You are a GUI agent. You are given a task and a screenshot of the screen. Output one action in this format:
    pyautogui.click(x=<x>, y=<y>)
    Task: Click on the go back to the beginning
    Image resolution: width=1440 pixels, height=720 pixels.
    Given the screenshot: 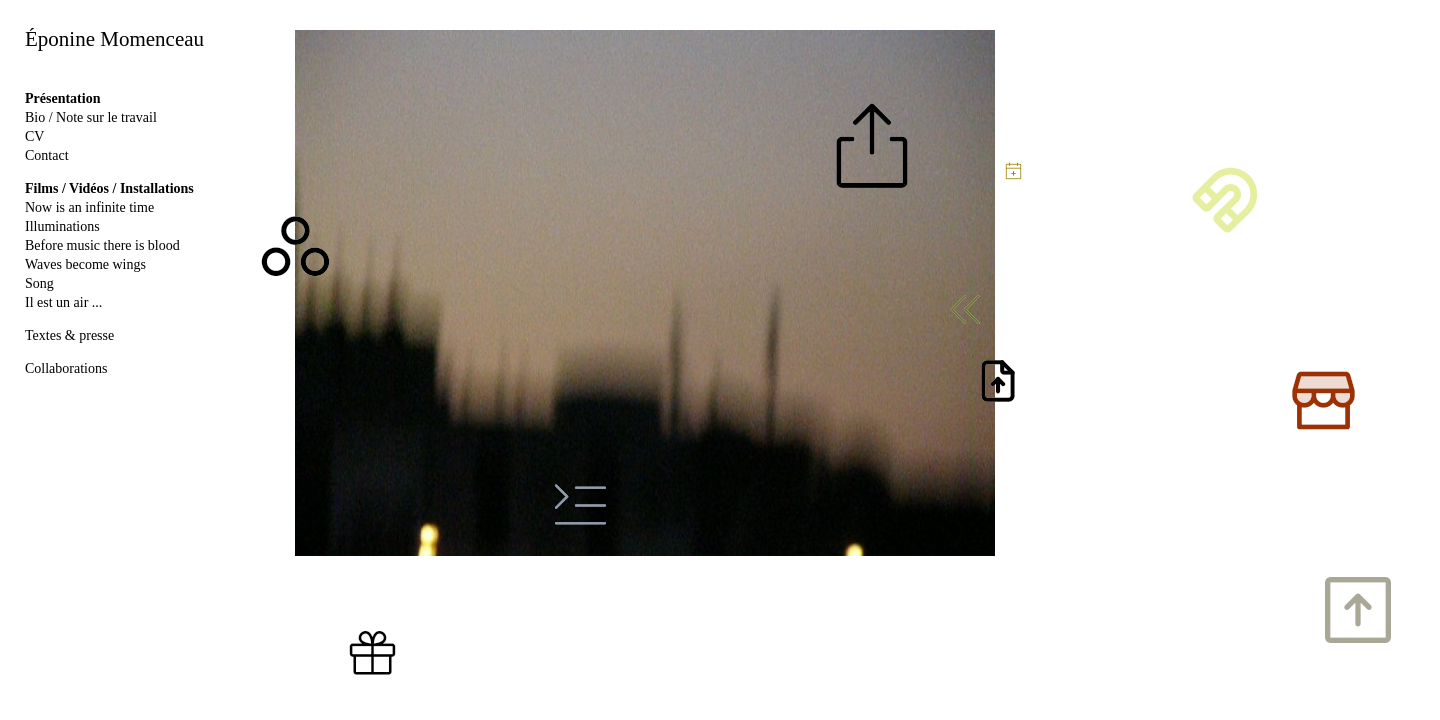 What is the action you would take?
    pyautogui.click(x=966, y=309)
    